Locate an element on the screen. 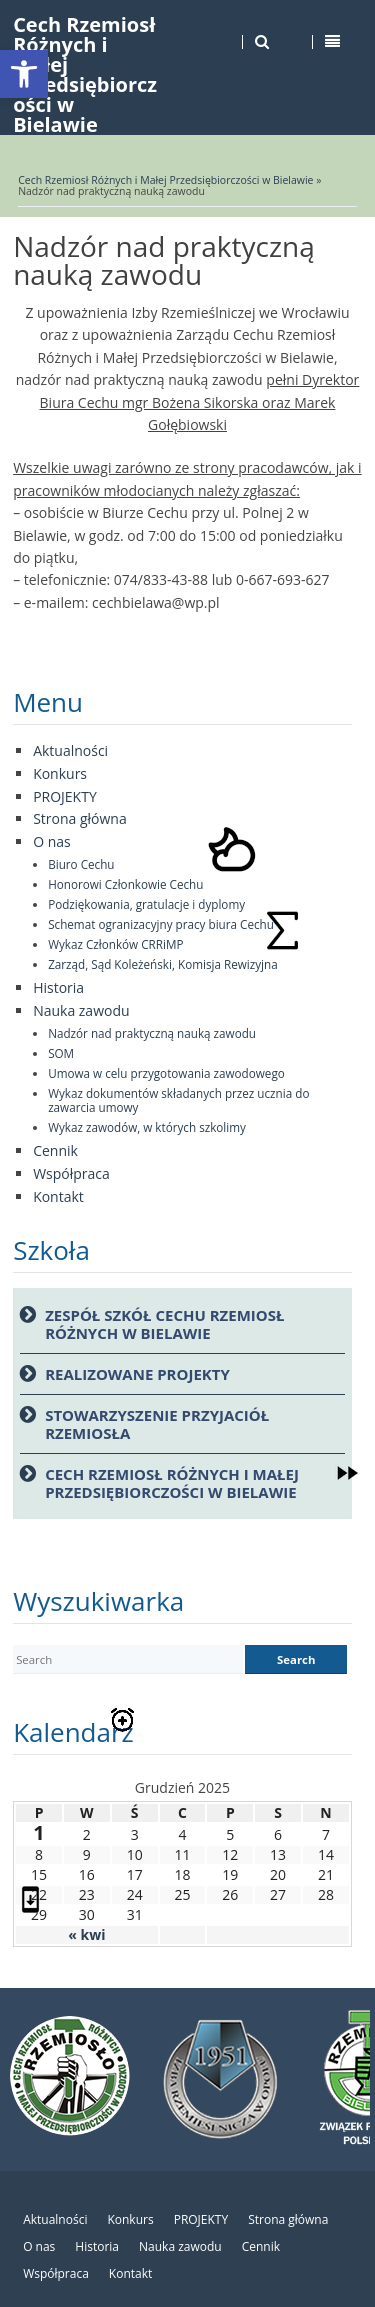 The image size is (375, 2307). add a new alarm is located at coordinates (122, 1719).